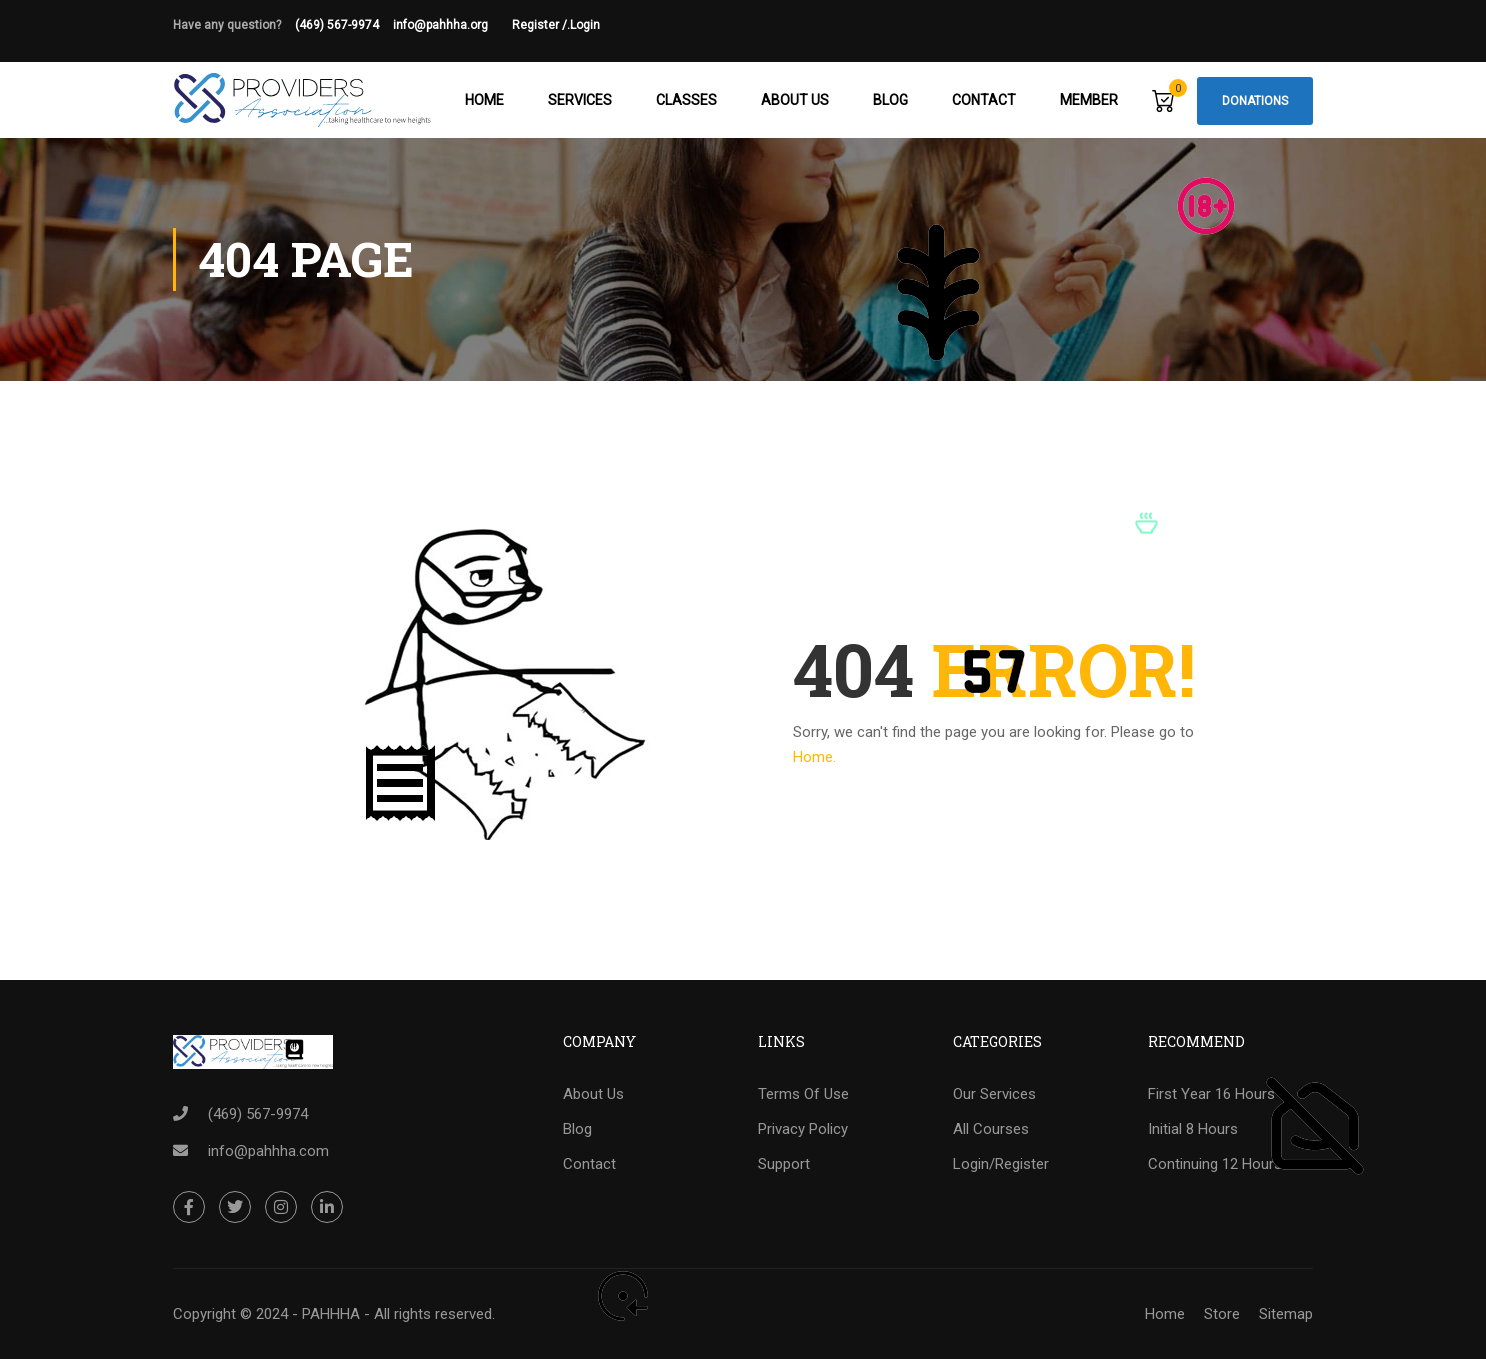  What do you see at coordinates (400, 783) in the screenshot?
I see `view purchase receipt` at bounding box center [400, 783].